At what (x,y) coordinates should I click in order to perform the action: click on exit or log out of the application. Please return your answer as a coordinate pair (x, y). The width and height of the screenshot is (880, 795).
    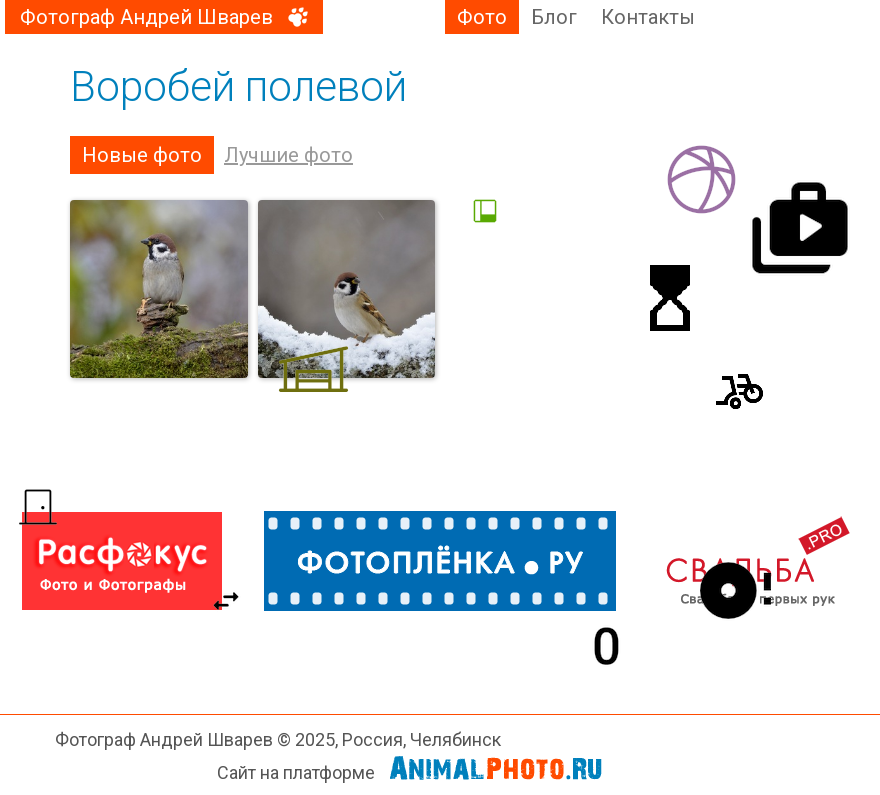
    Looking at the image, I should click on (38, 507).